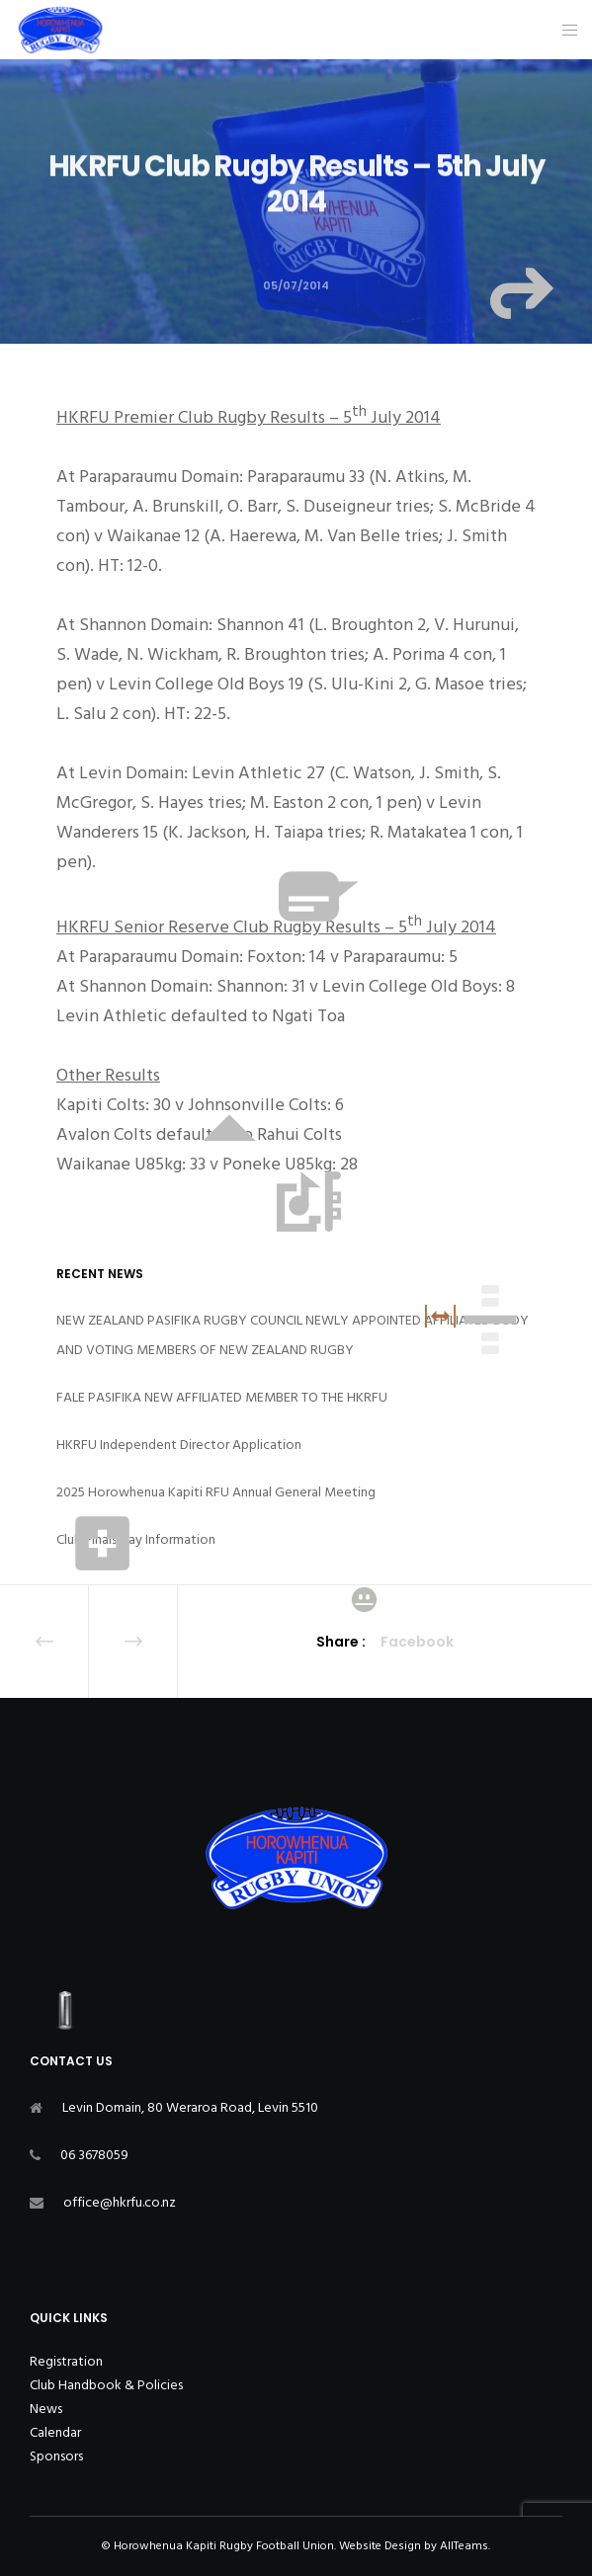 This screenshot has width=592, height=2576. I want to click on redo the last undone action, so click(521, 293).